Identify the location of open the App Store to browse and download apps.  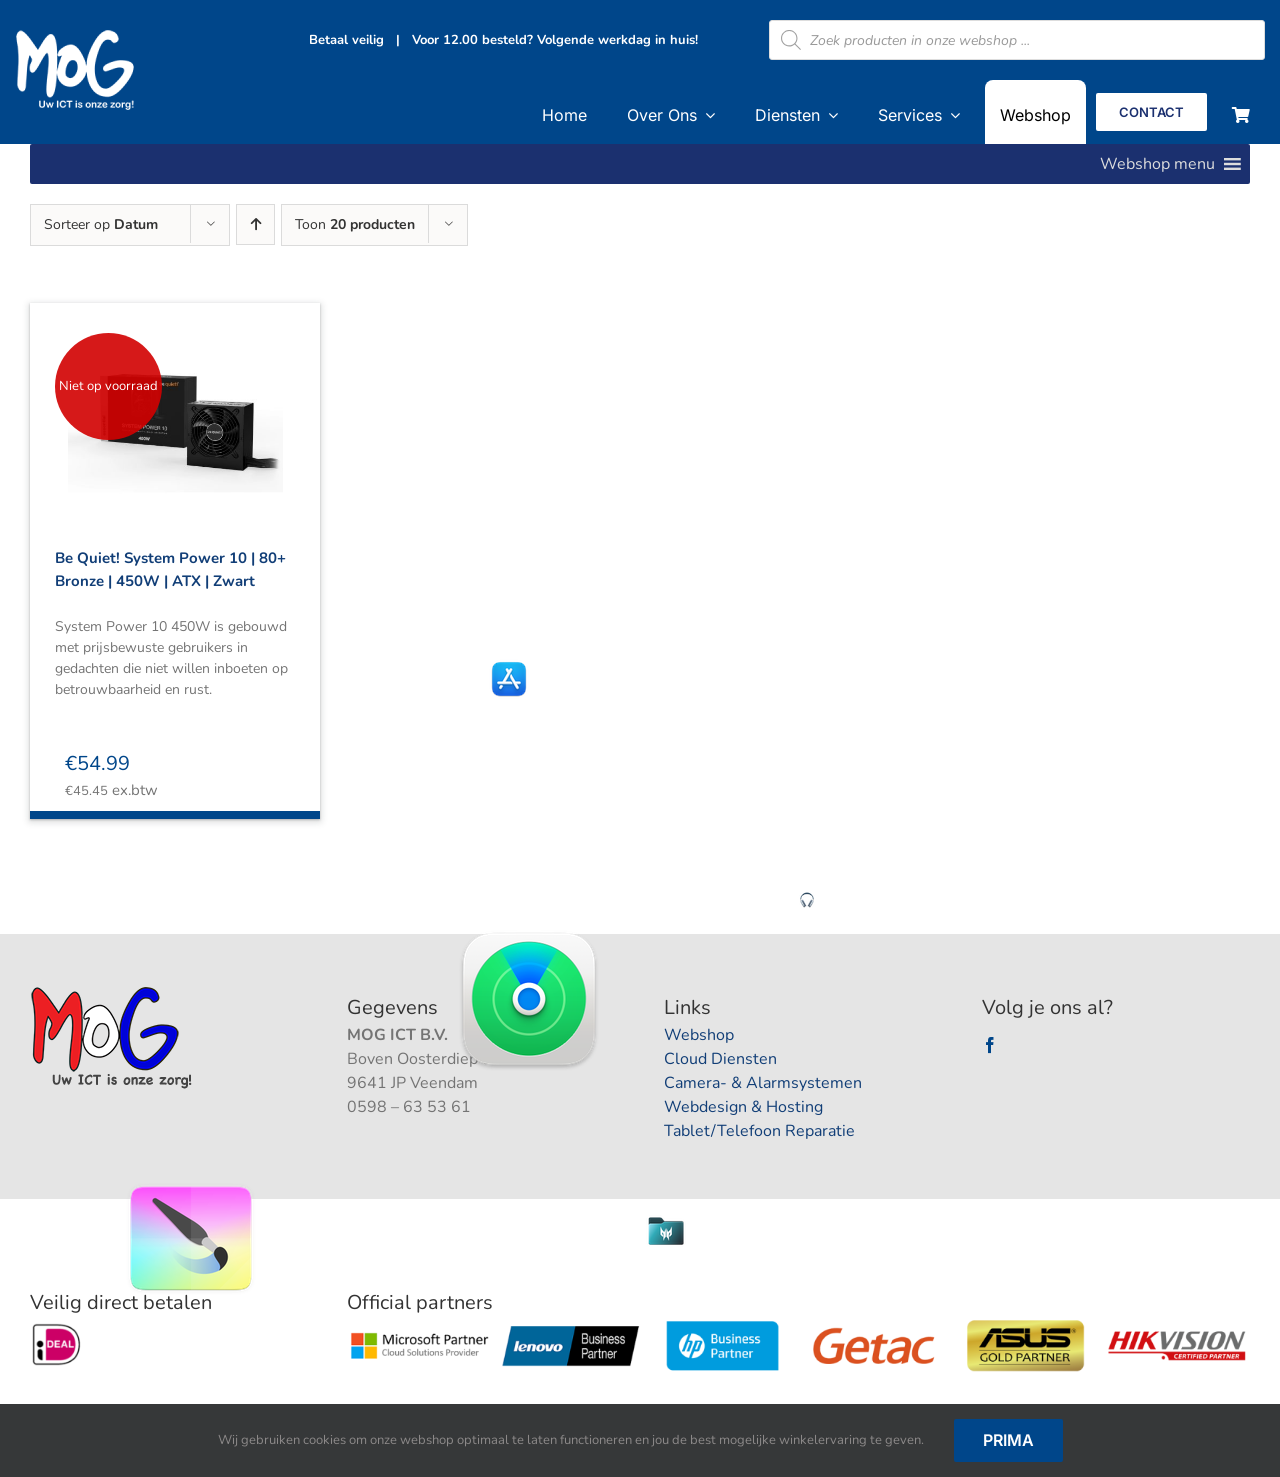
(509, 679).